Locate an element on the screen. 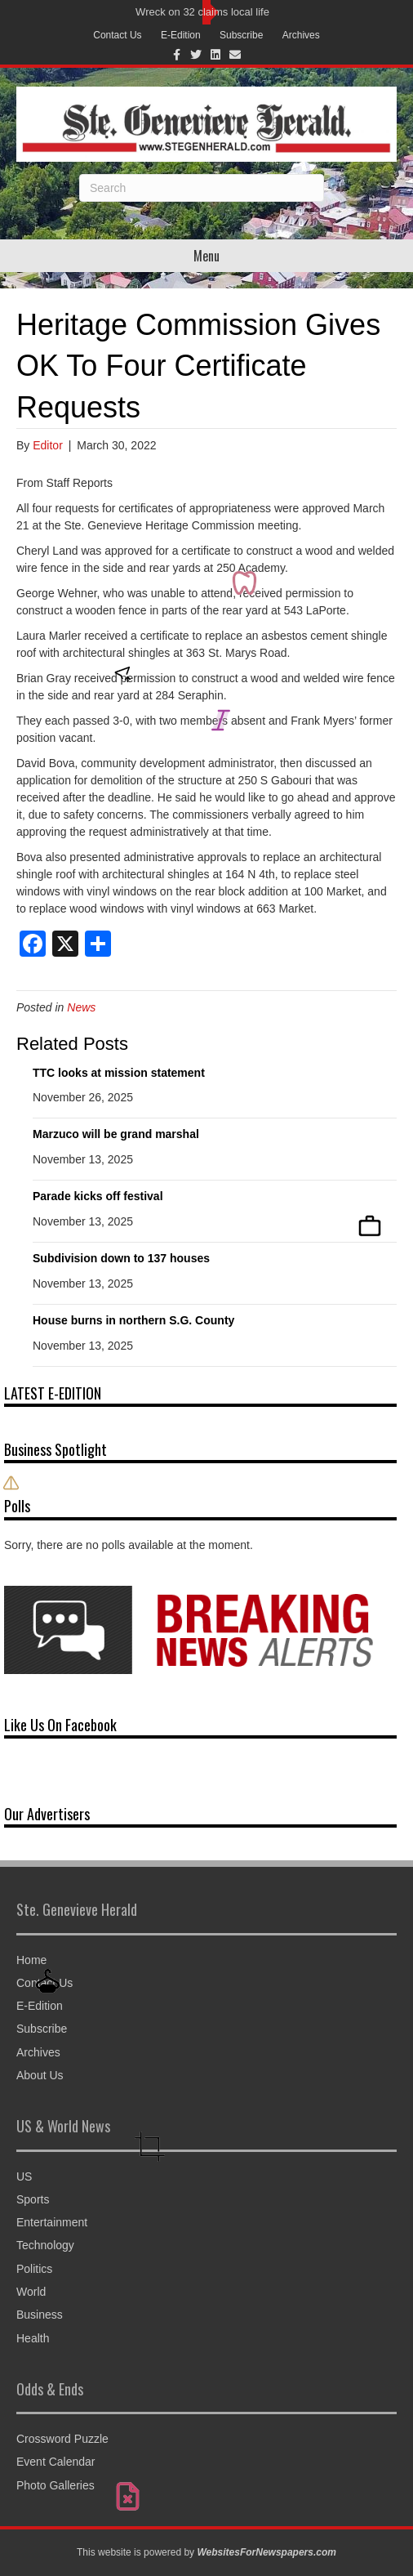  view item details is located at coordinates (11, 1483).